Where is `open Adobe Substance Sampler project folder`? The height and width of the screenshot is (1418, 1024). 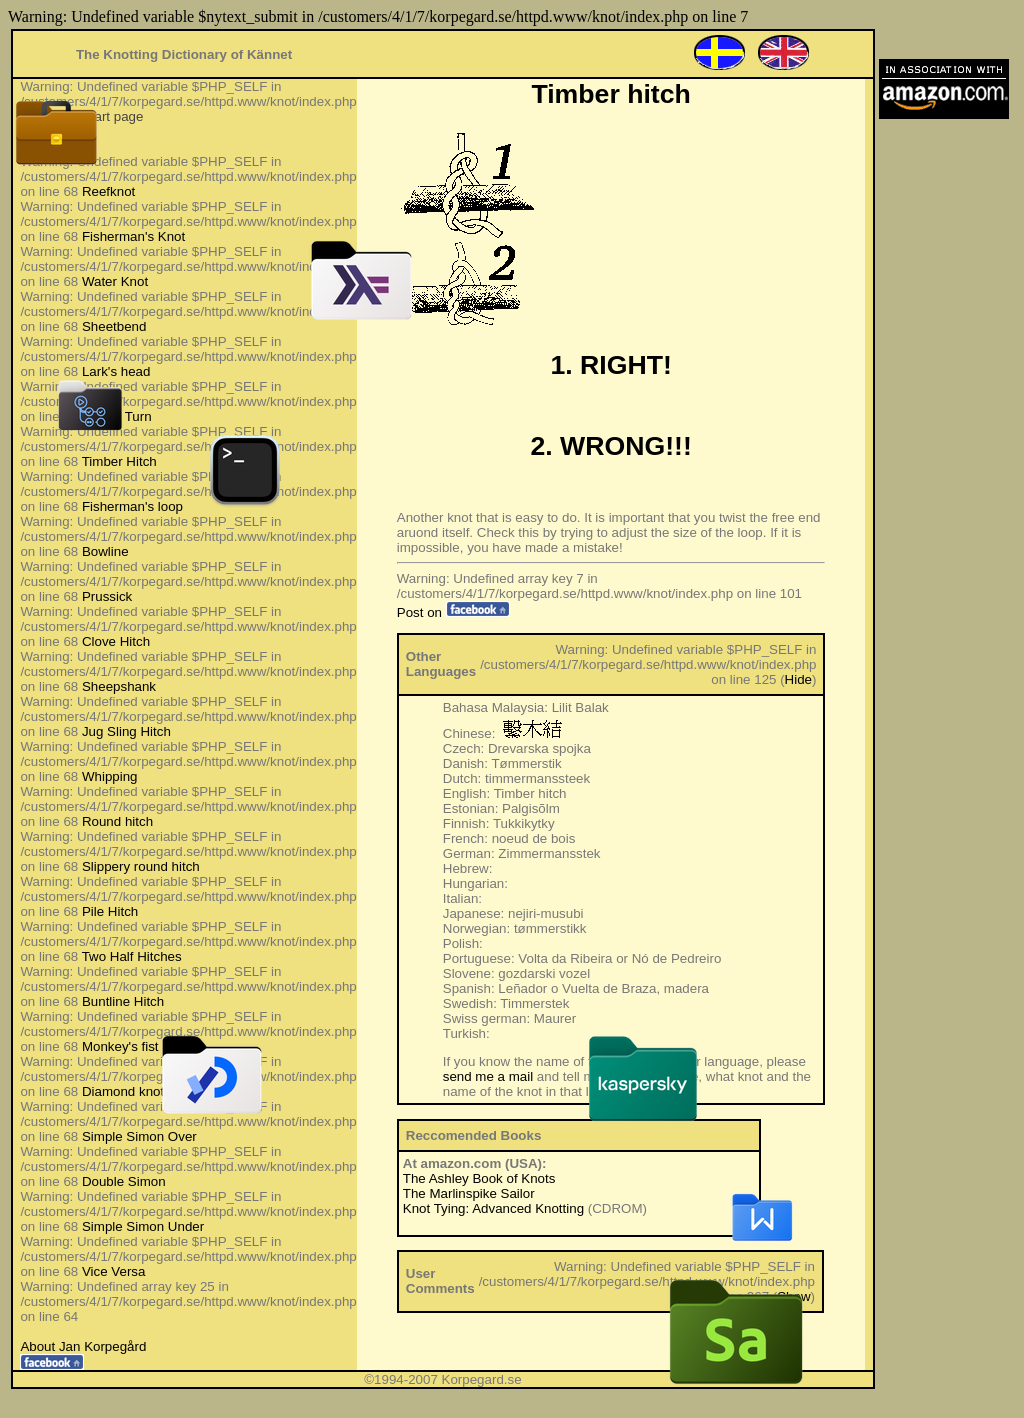 open Adobe Substance Sampler project folder is located at coordinates (735, 1335).